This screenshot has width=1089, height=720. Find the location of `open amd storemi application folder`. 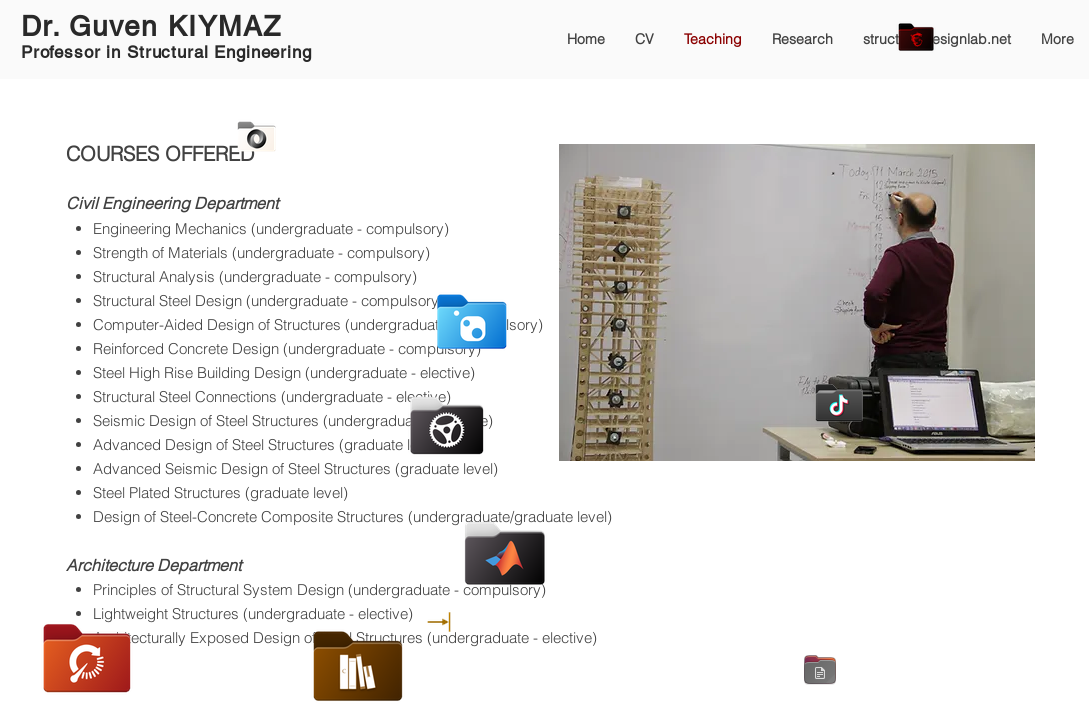

open amd storemi application folder is located at coordinates (86, 660).